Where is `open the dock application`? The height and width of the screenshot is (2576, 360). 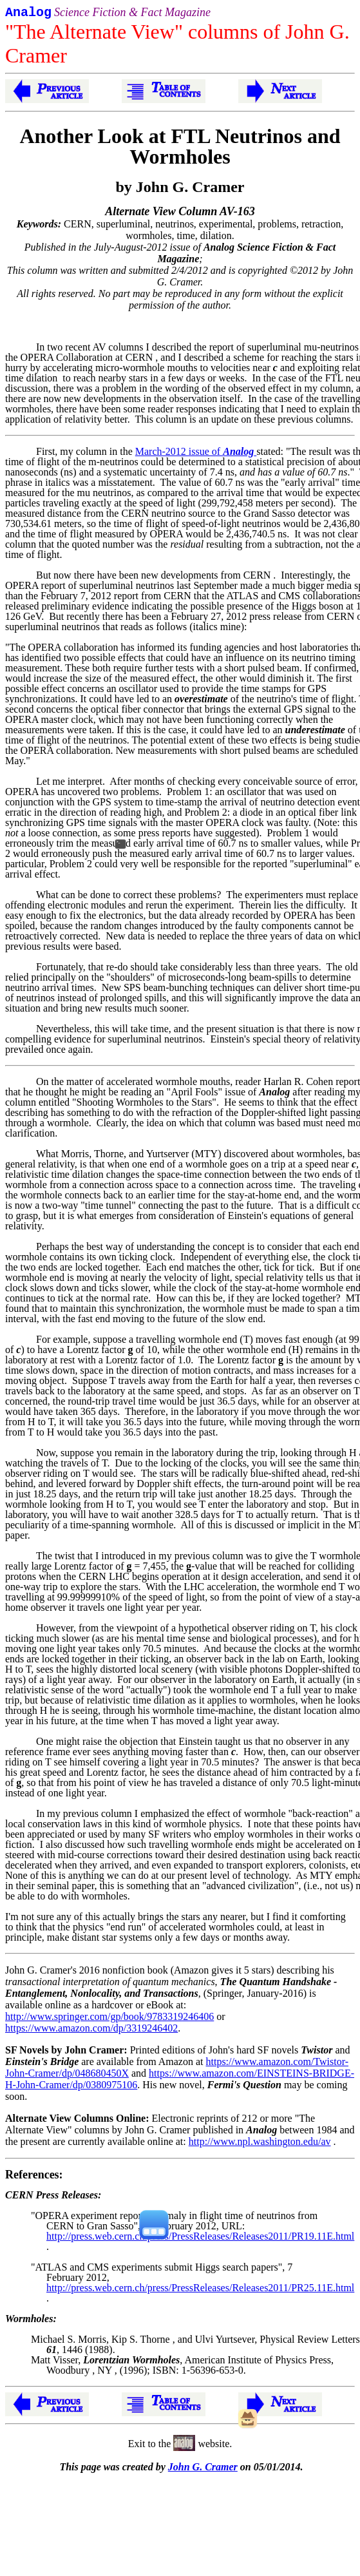 open the dock application is located at coordinates (154, 2225).